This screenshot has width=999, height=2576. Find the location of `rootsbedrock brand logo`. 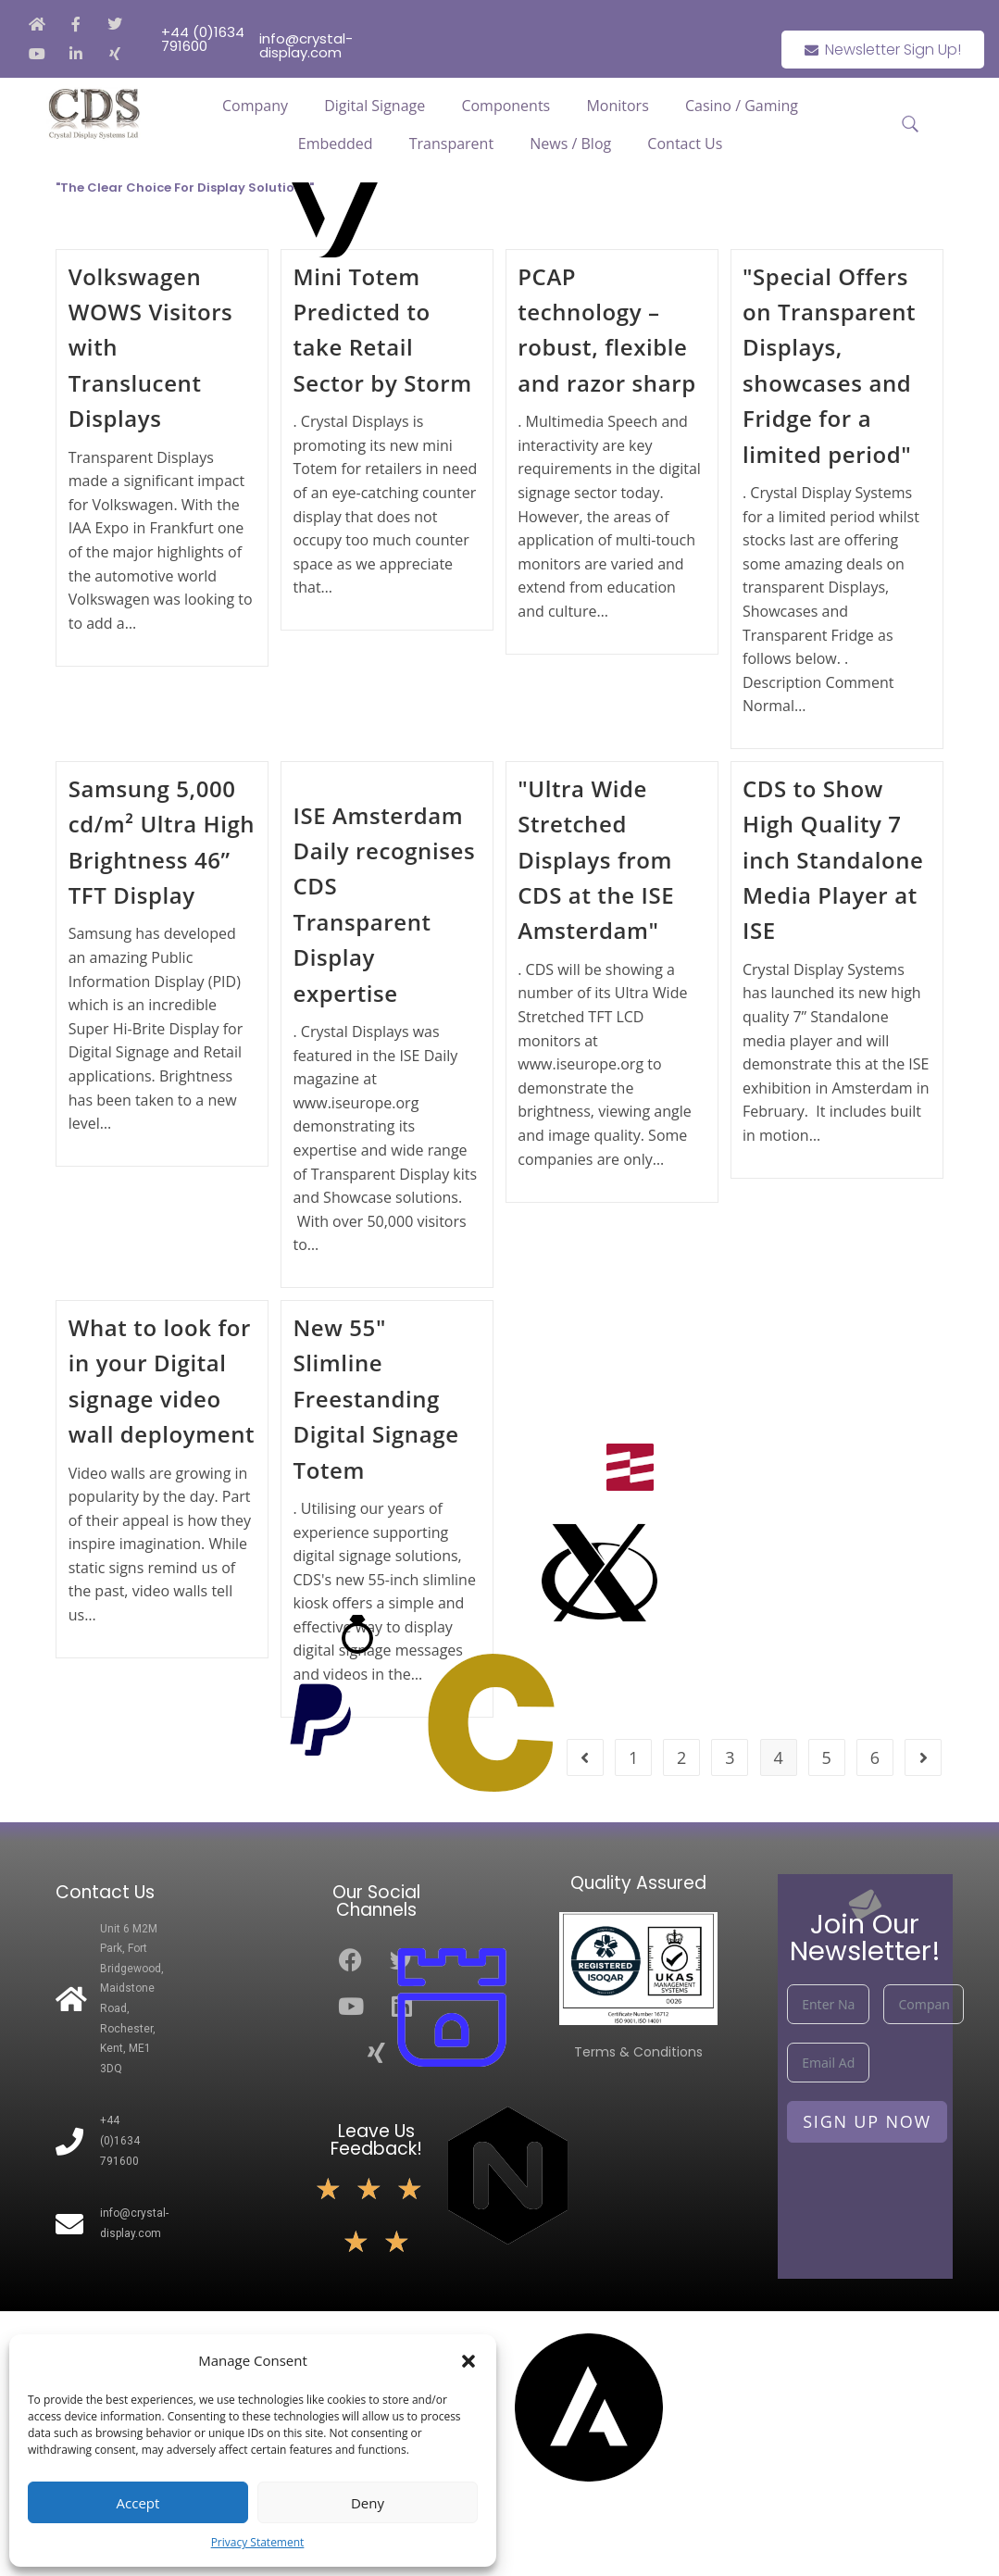

rootsbedrock brand logo is located at coordinates (630, 1467).